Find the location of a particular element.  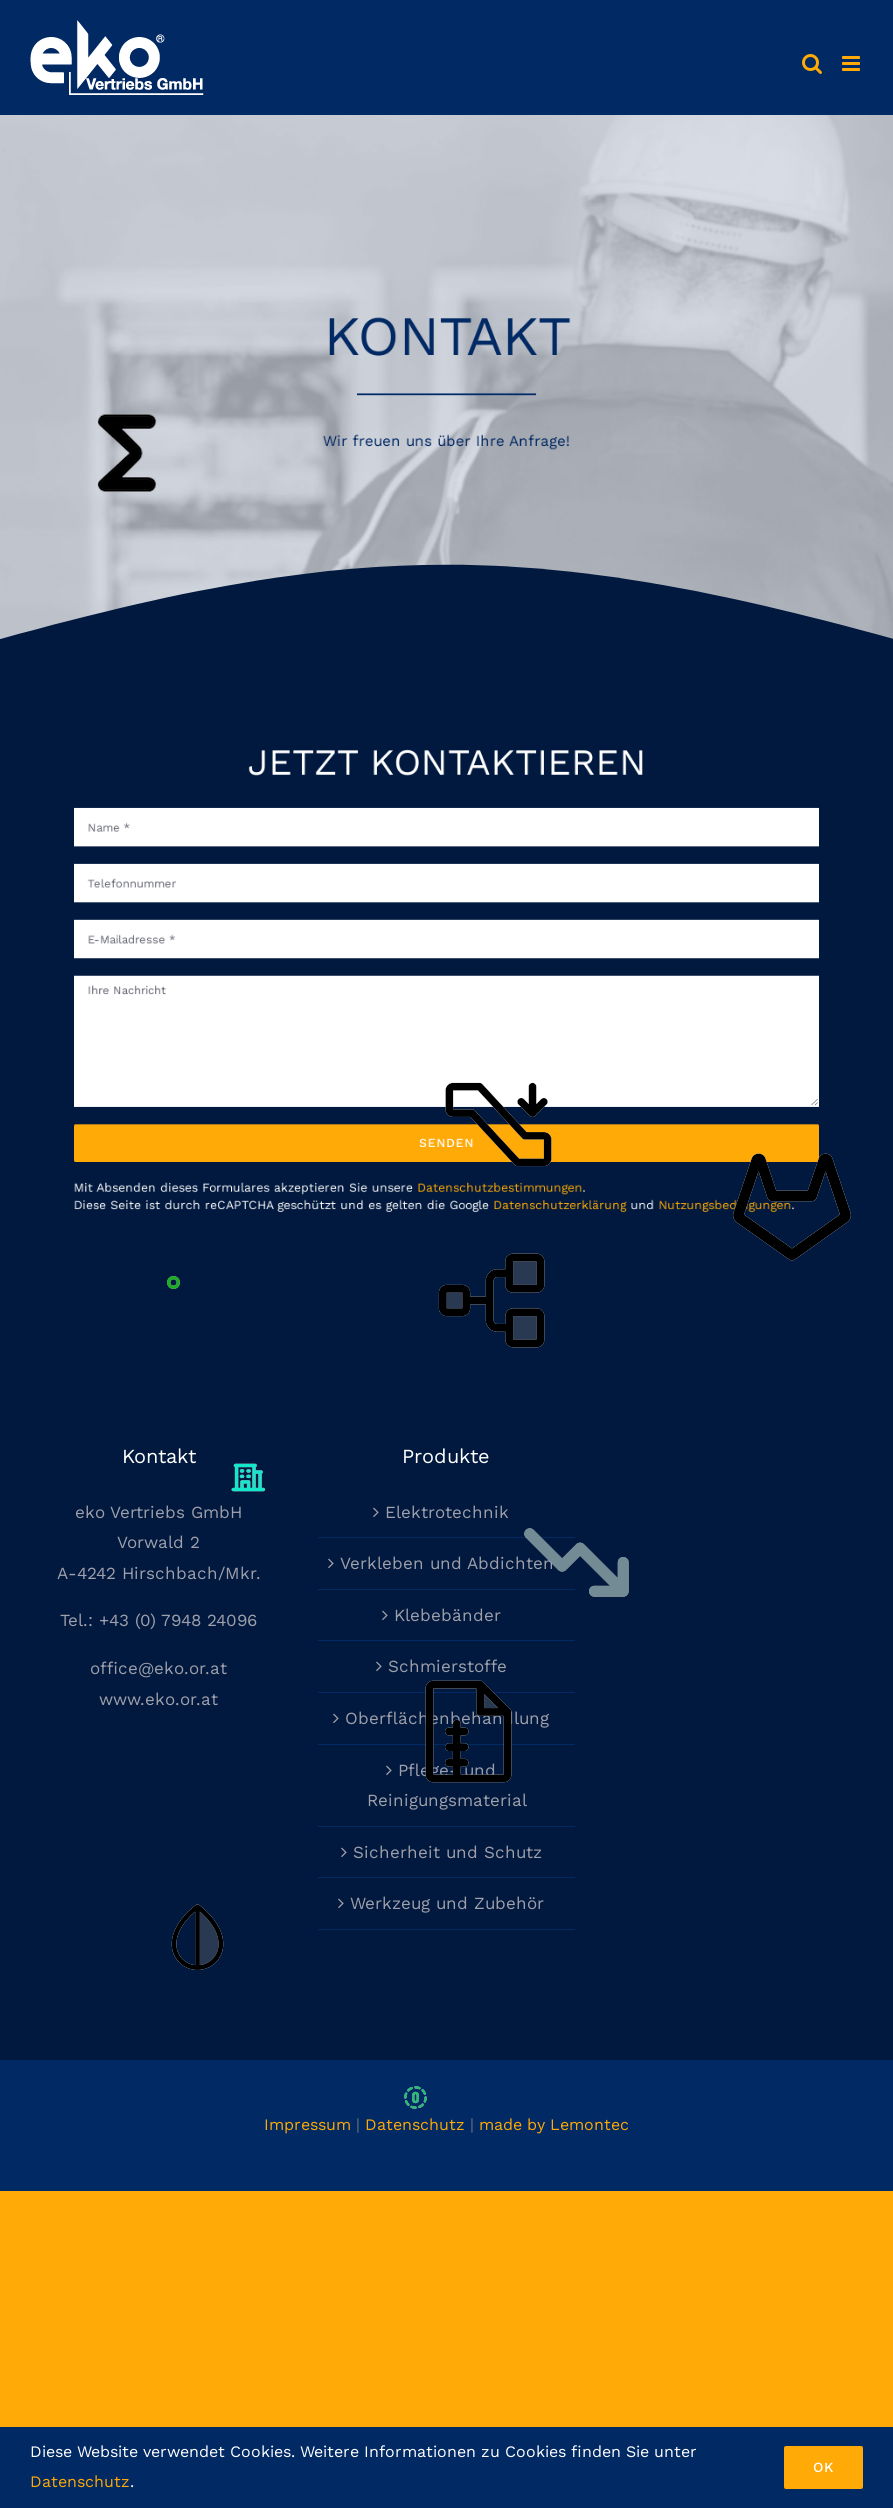

view hierarchical structure or organization is located at coordinates (497, 1300).